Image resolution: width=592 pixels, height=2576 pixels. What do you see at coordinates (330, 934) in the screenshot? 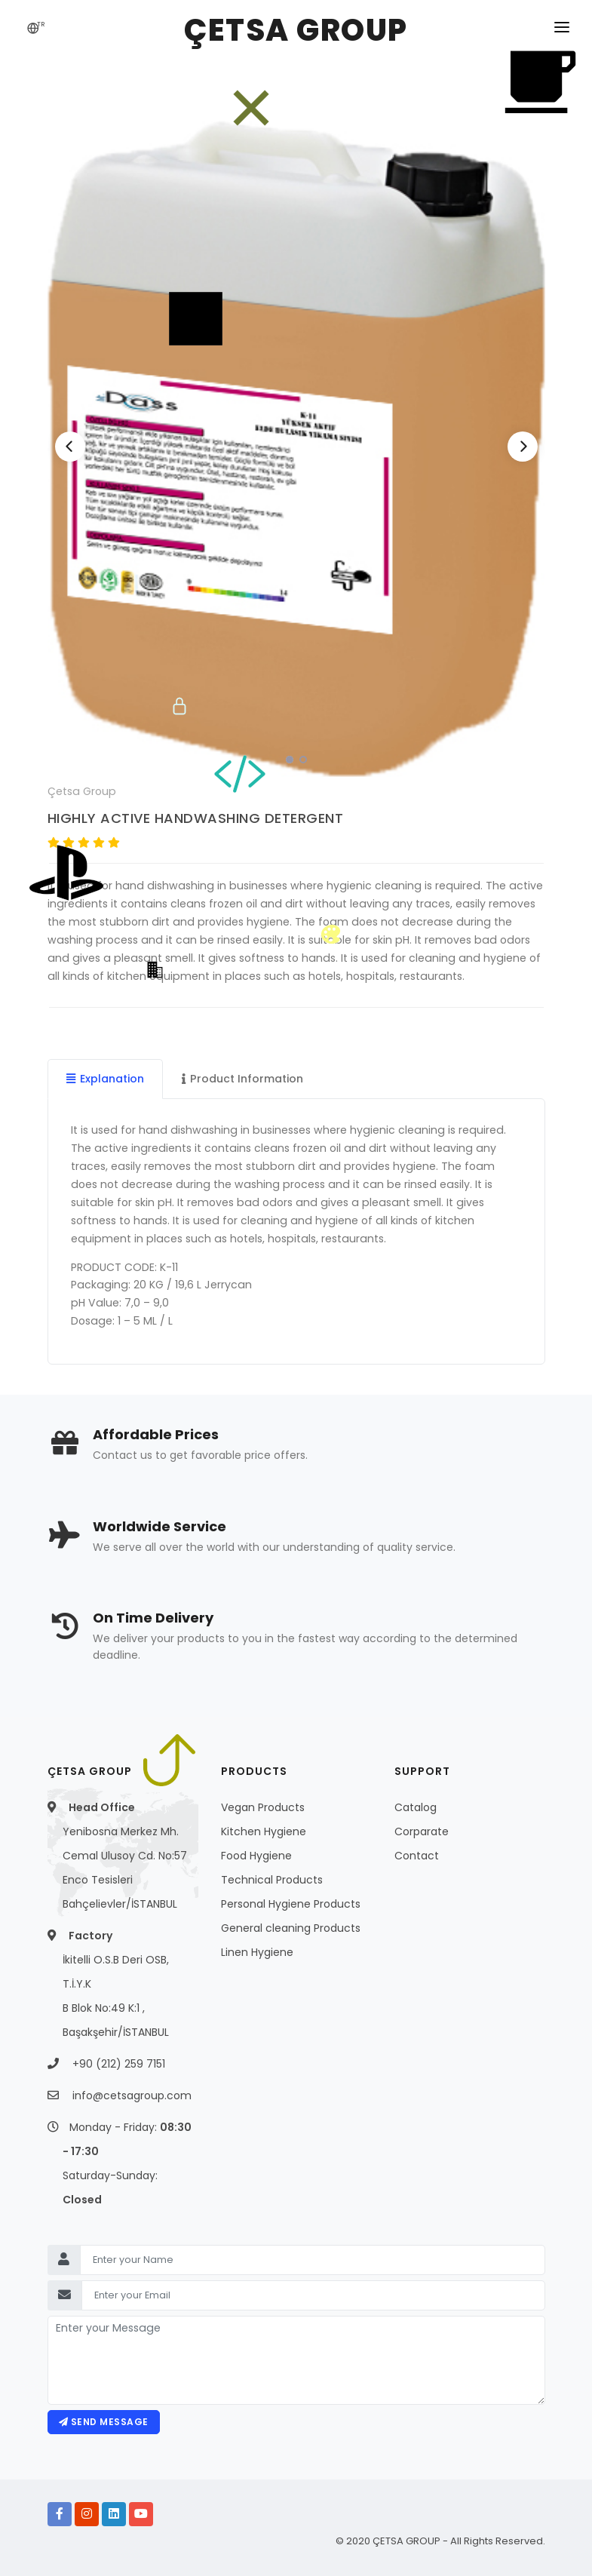
I see `open color picker or theme settings` at bounding box center [330, 934].